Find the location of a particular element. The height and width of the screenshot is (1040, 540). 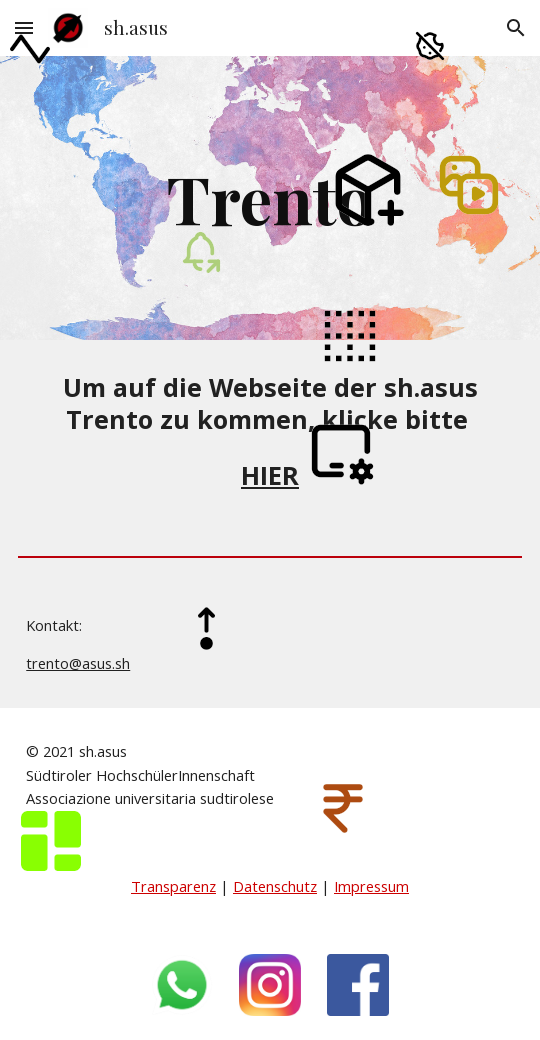

switch to board or grid layout view is located at coordinates (51, 841).